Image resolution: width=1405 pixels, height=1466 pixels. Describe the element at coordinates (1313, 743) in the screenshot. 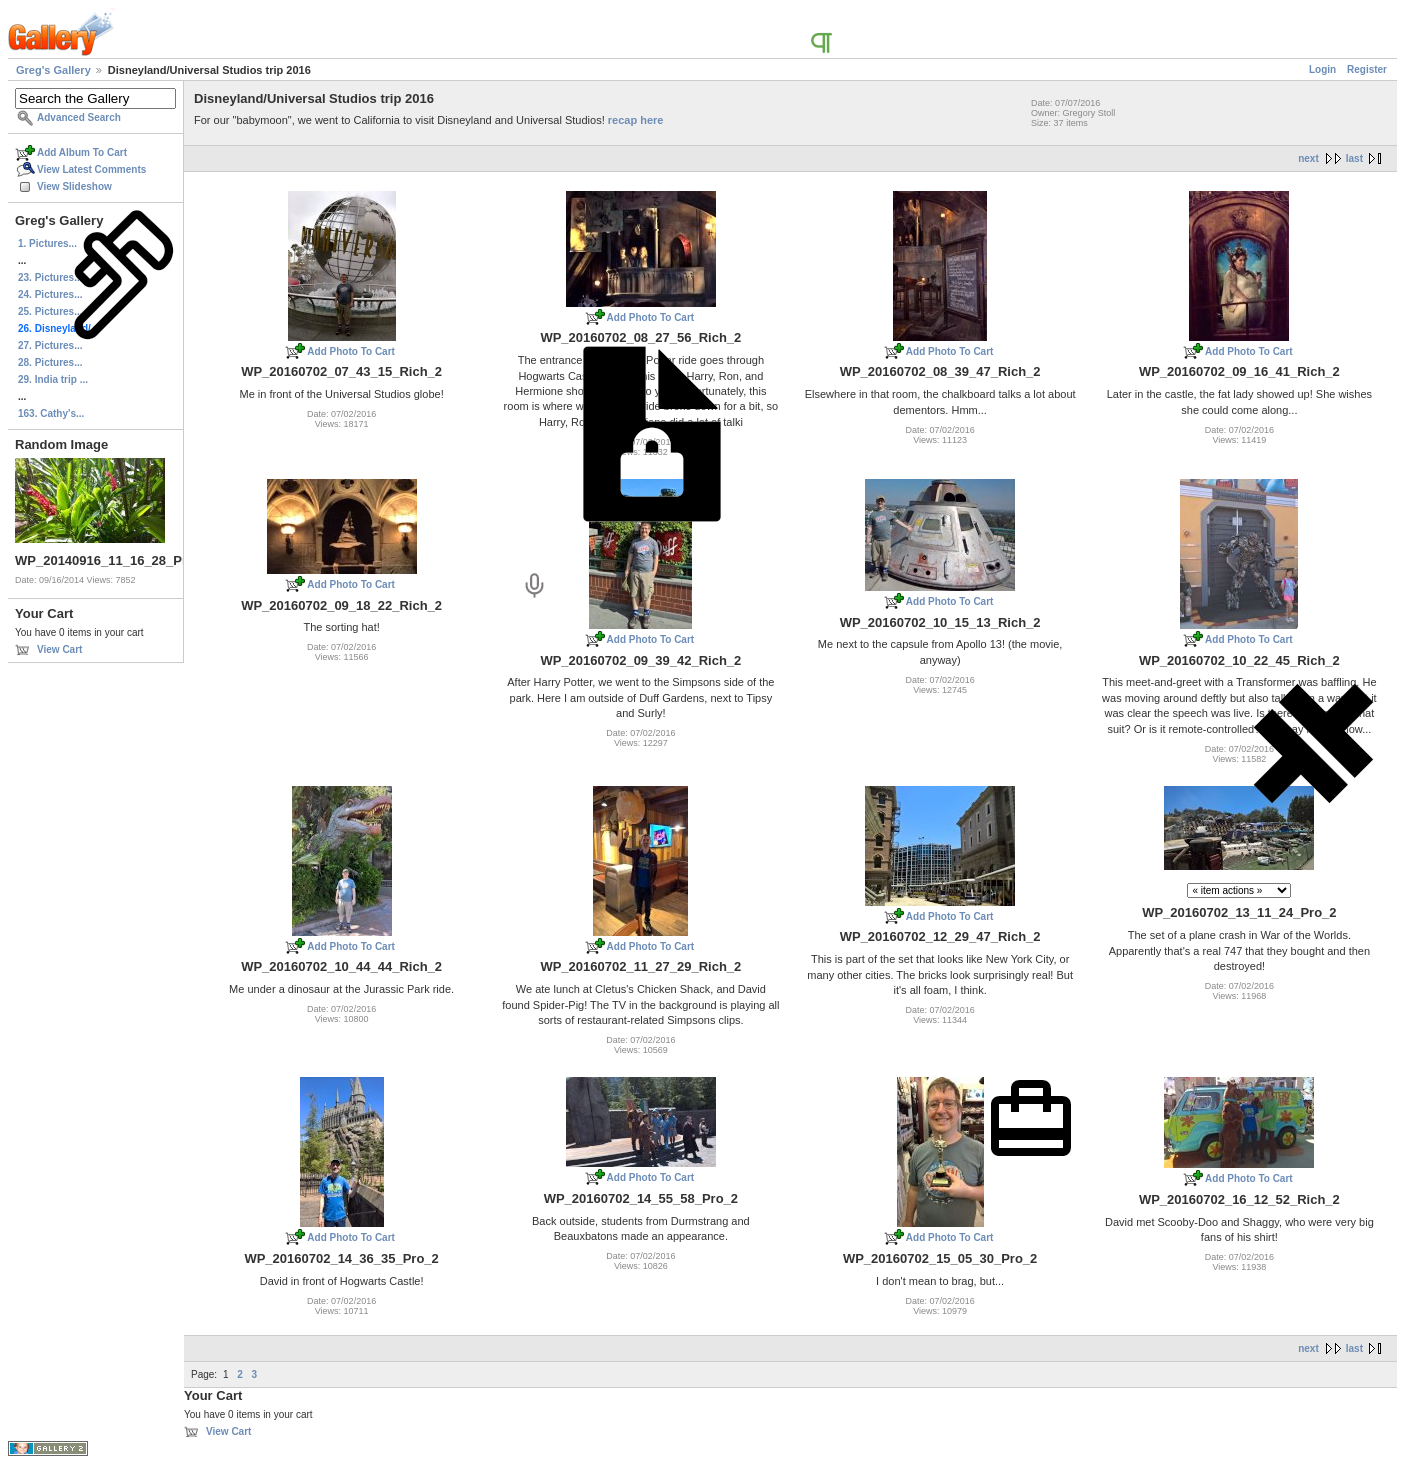

I see `capacitor framework logo` at that location.